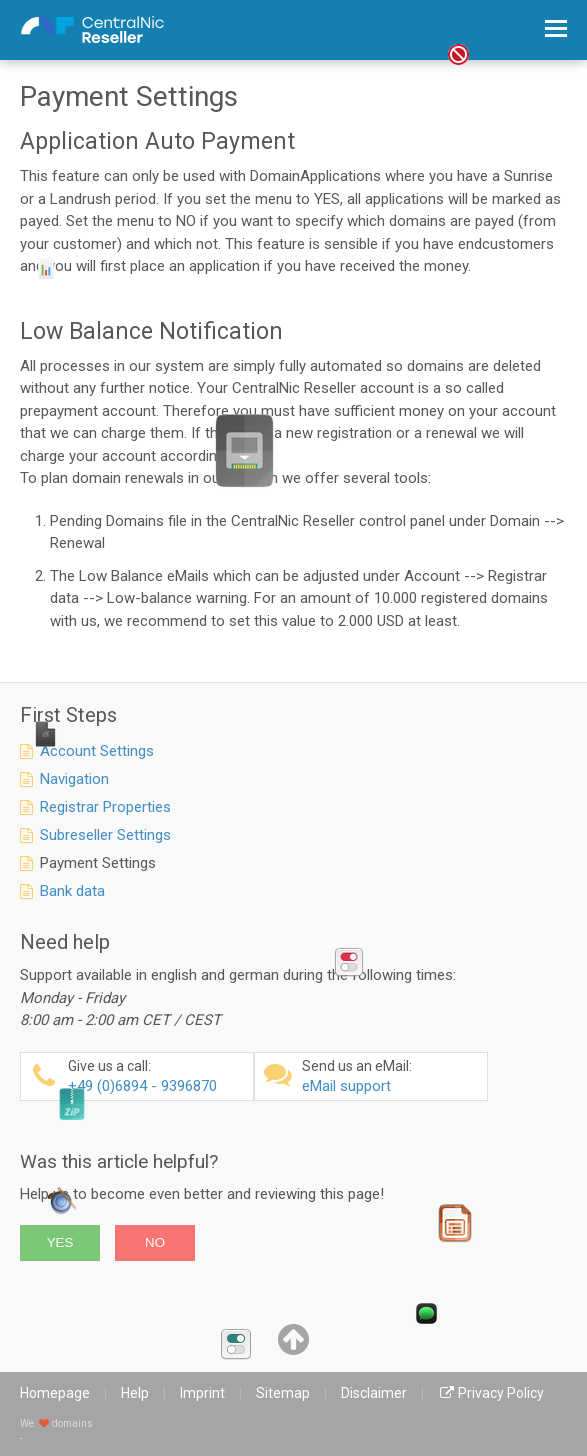 The width and height of the screenshot is (587, 1456). I want to click on open unity tweak tool settings, so click(236, 1344).